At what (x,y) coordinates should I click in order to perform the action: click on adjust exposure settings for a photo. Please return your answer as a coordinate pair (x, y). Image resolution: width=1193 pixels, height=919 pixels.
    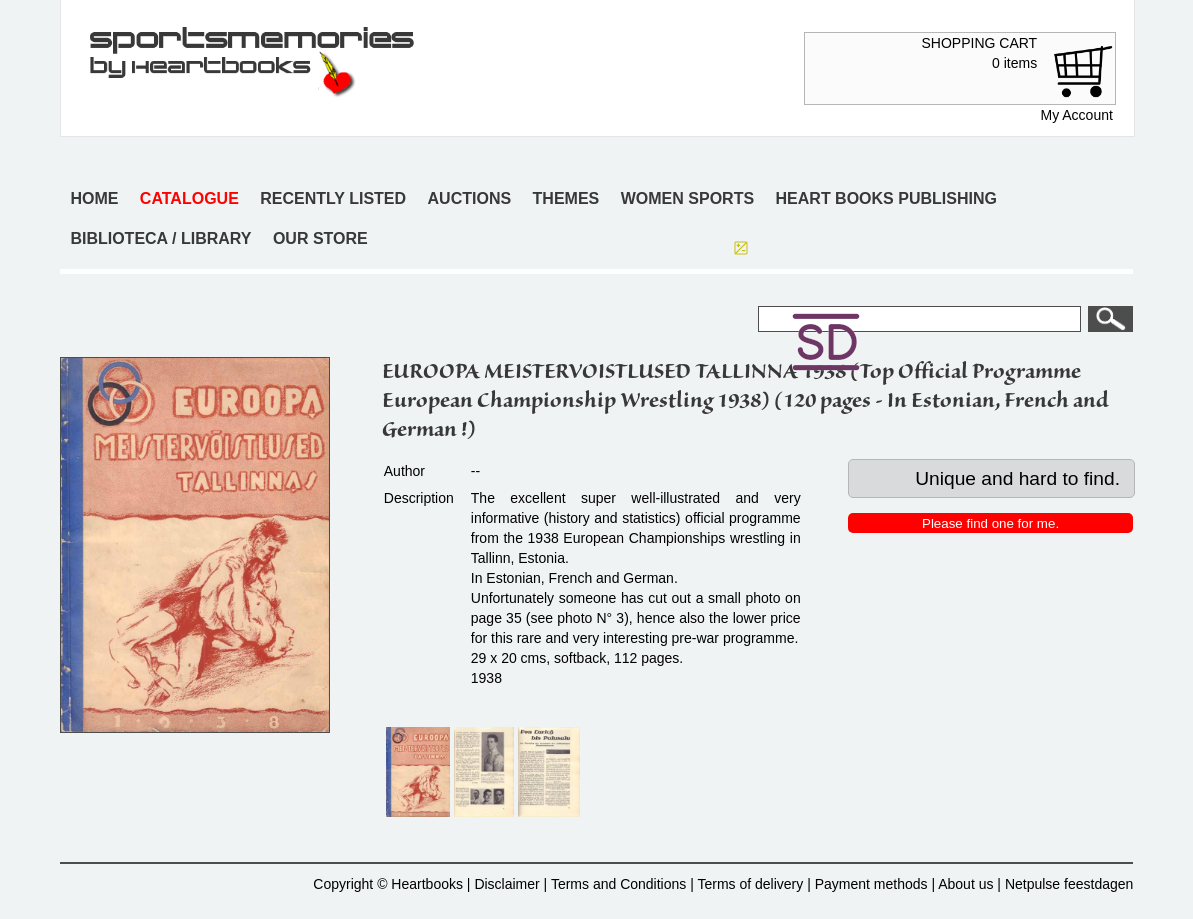
    Looking at the image, I should click on (741, 248).